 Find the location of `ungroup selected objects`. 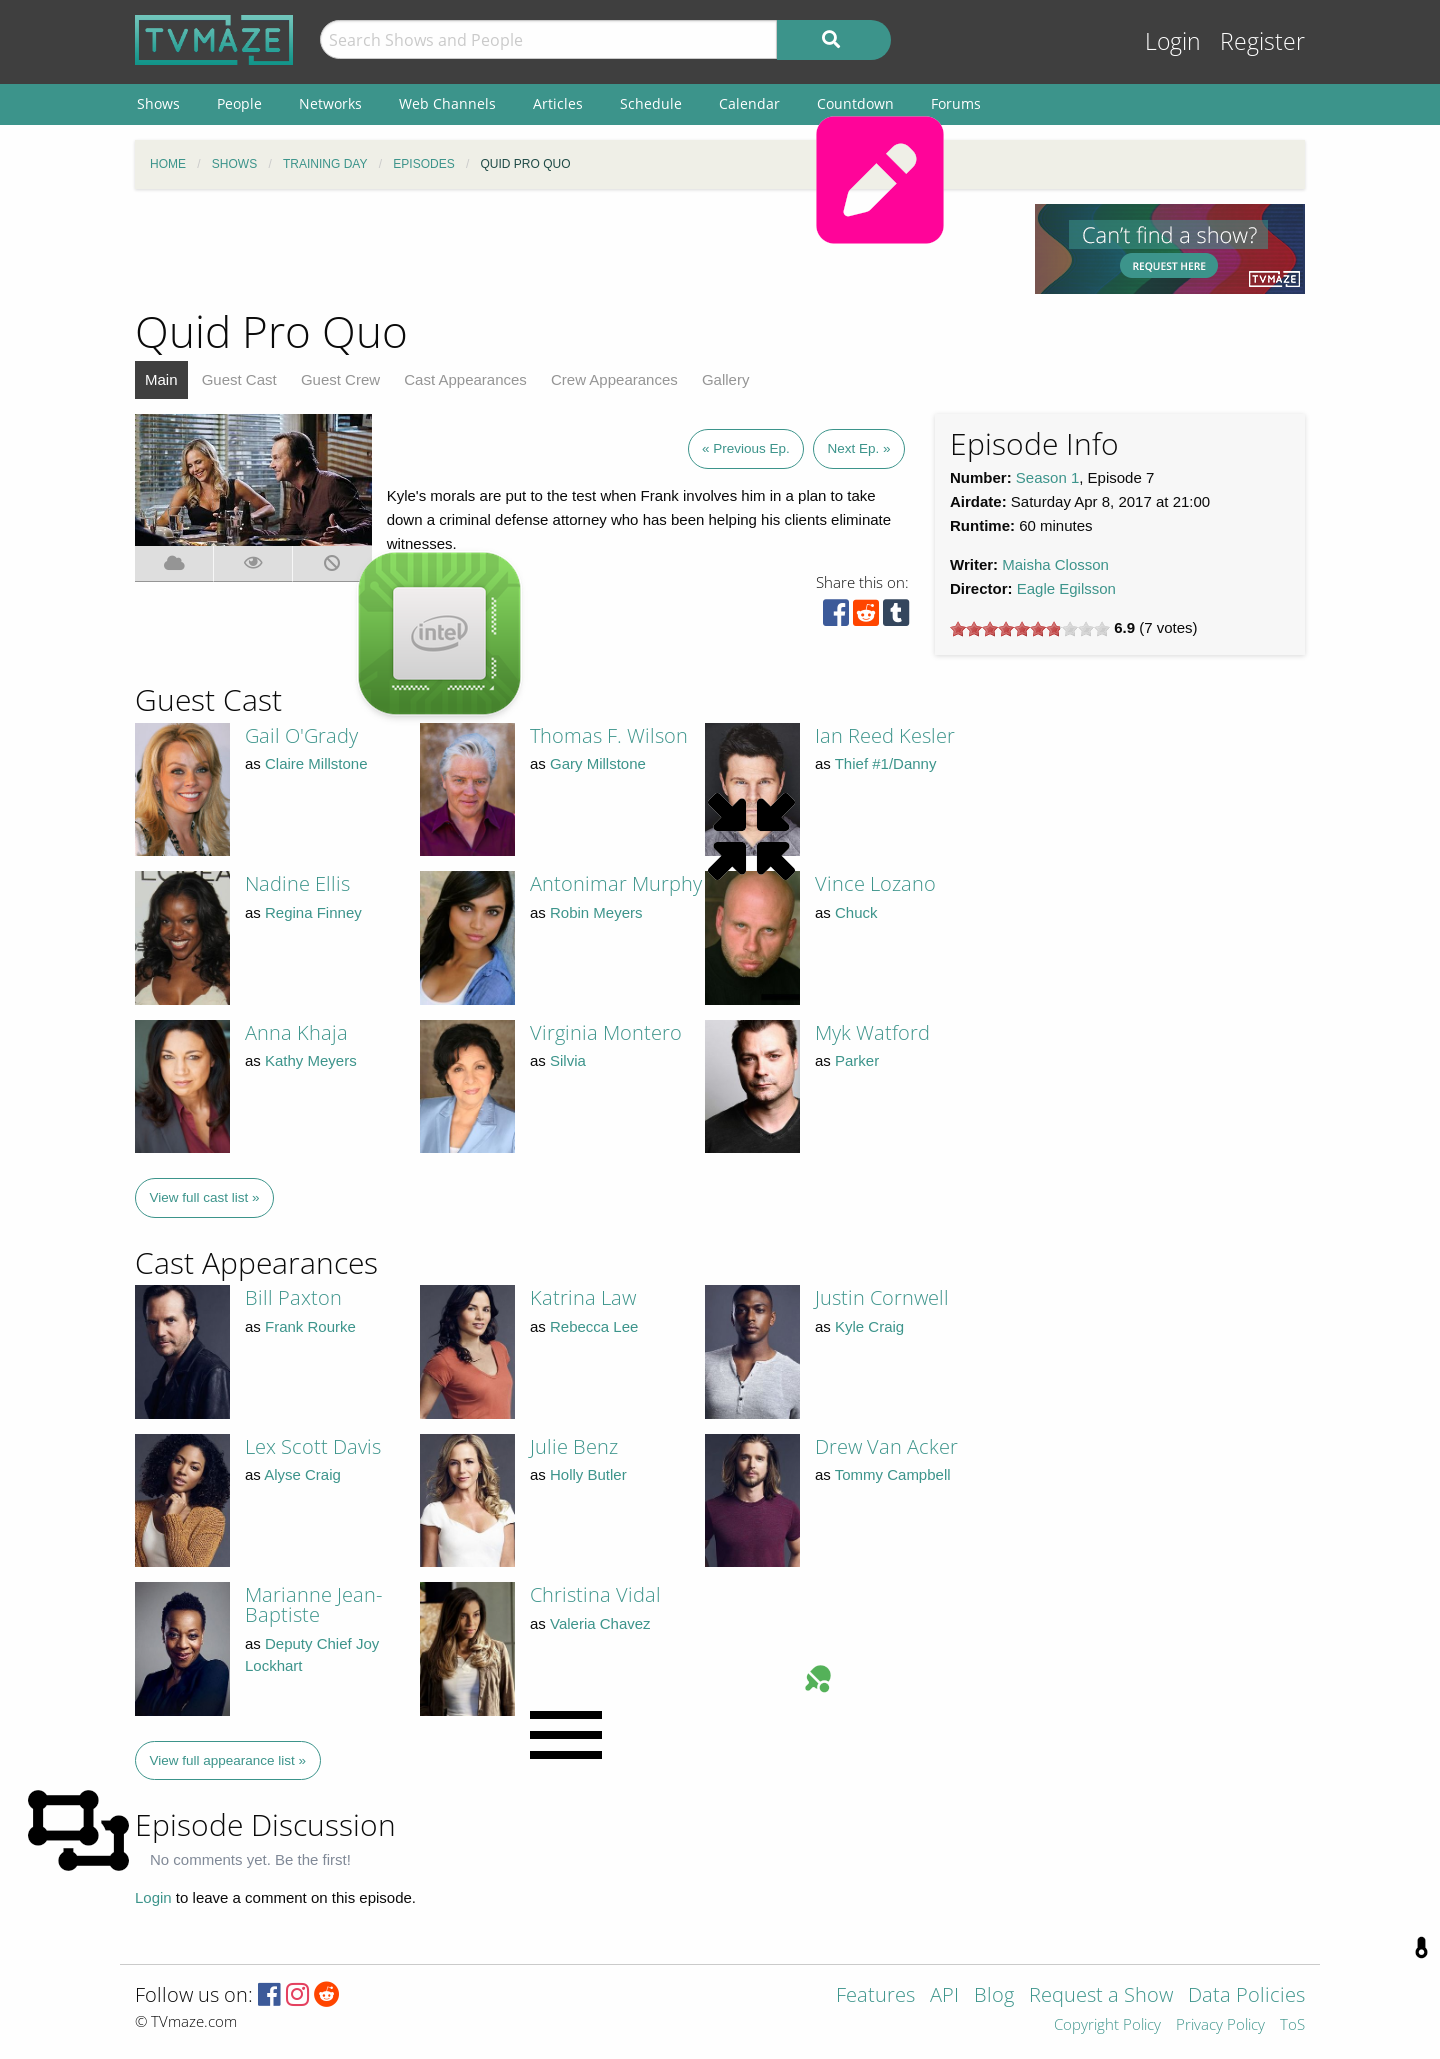

ungroup selected objects is located at coordinates (78, 1830).